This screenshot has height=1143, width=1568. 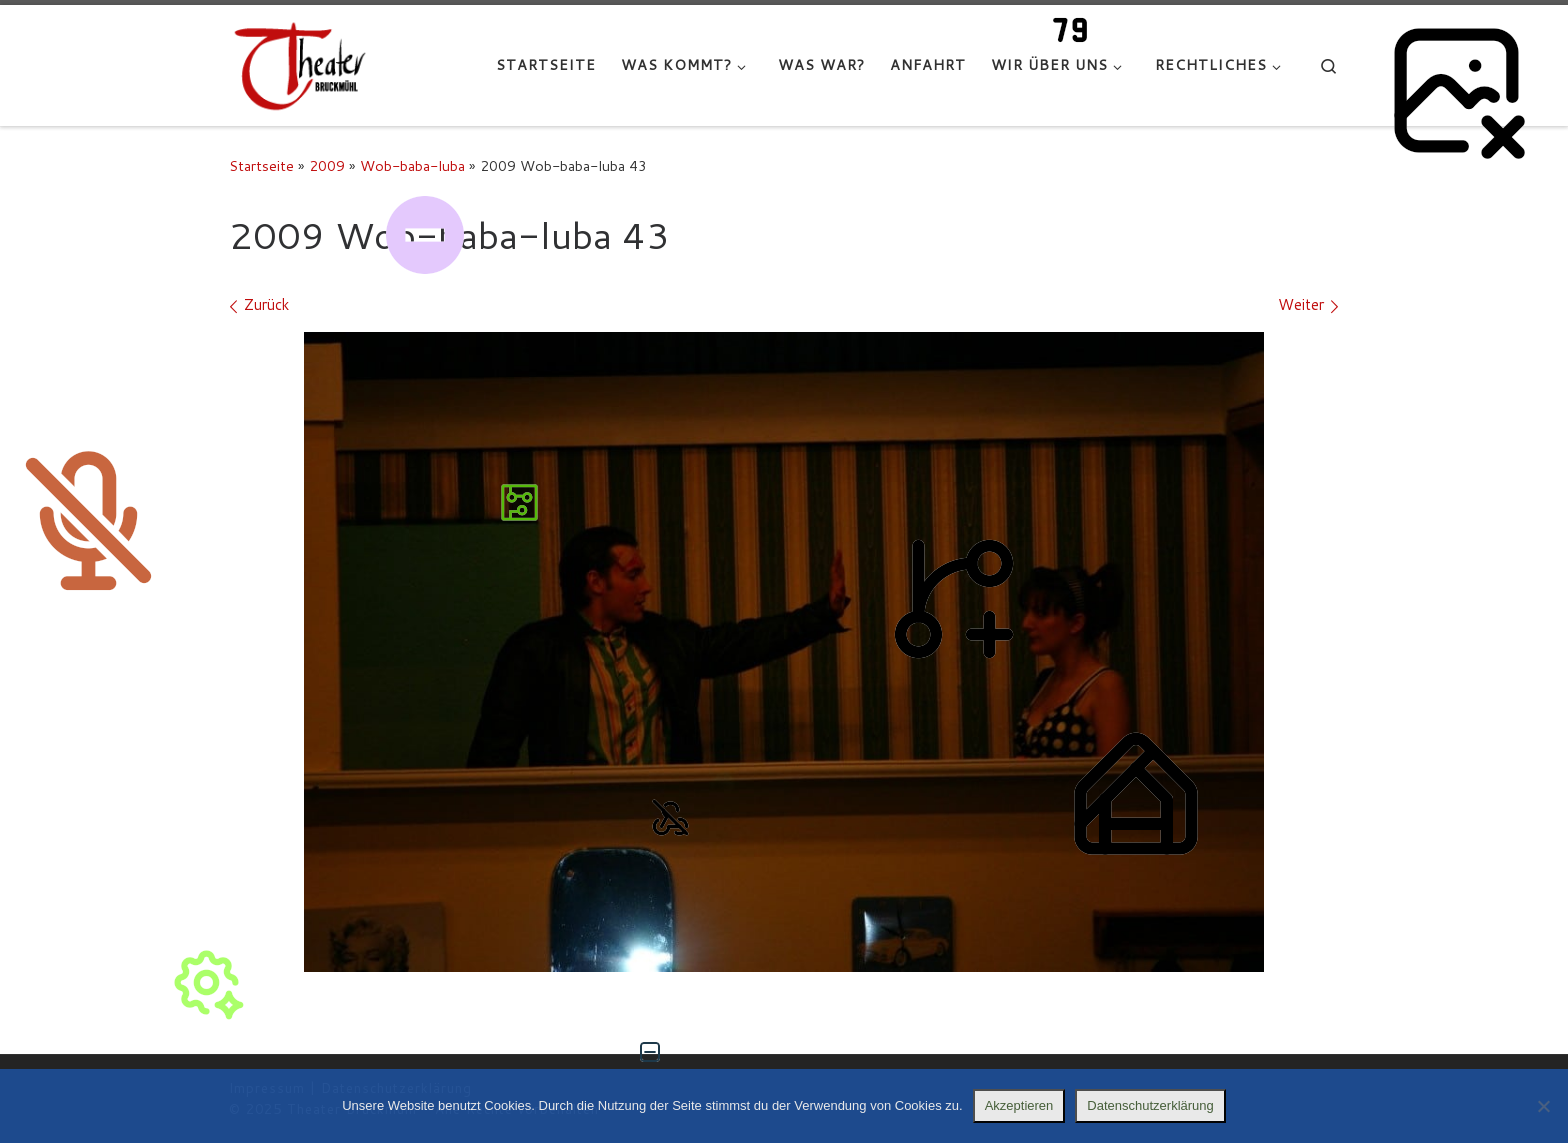 What do you see at coordinates (1456, 90) in the screenshot?
I see `remove or delete a photo` at bounding box center [1456, 90].